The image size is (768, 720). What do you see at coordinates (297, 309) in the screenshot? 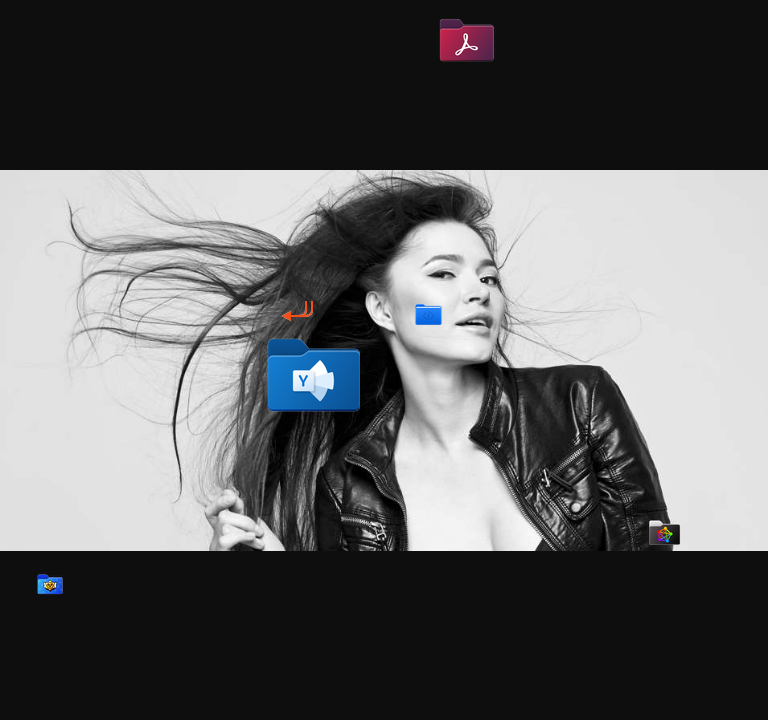
I see `reply to all recipients of an email` at bounding box center [297, 309].